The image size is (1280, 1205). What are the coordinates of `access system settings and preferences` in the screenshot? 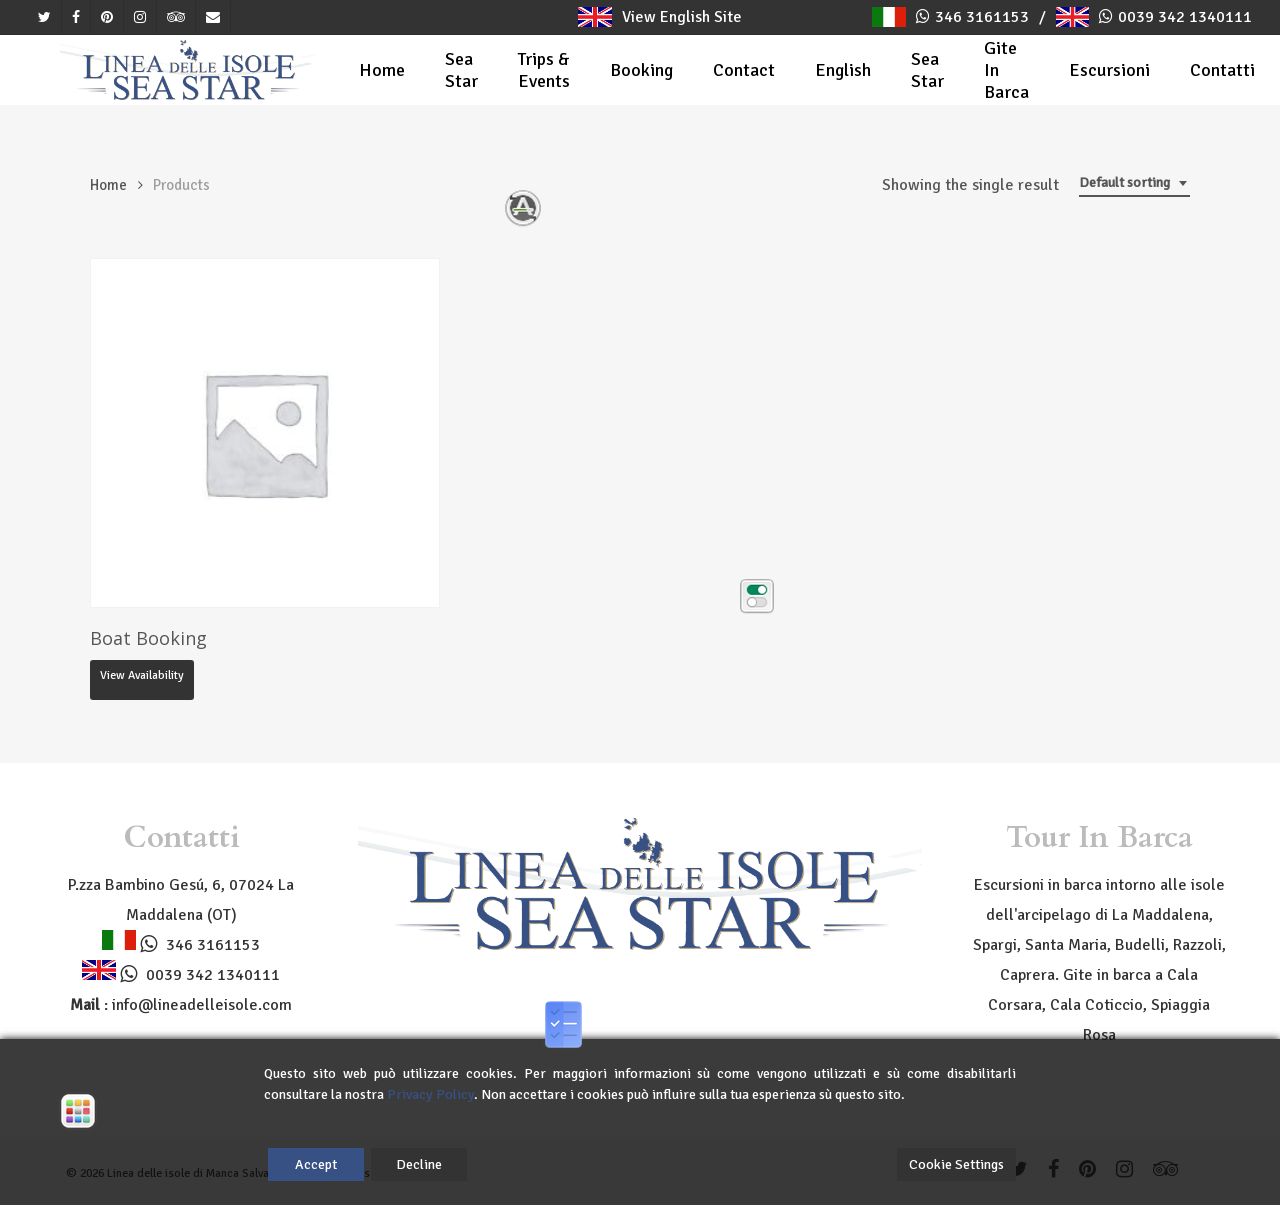 It's located at (757, 596).